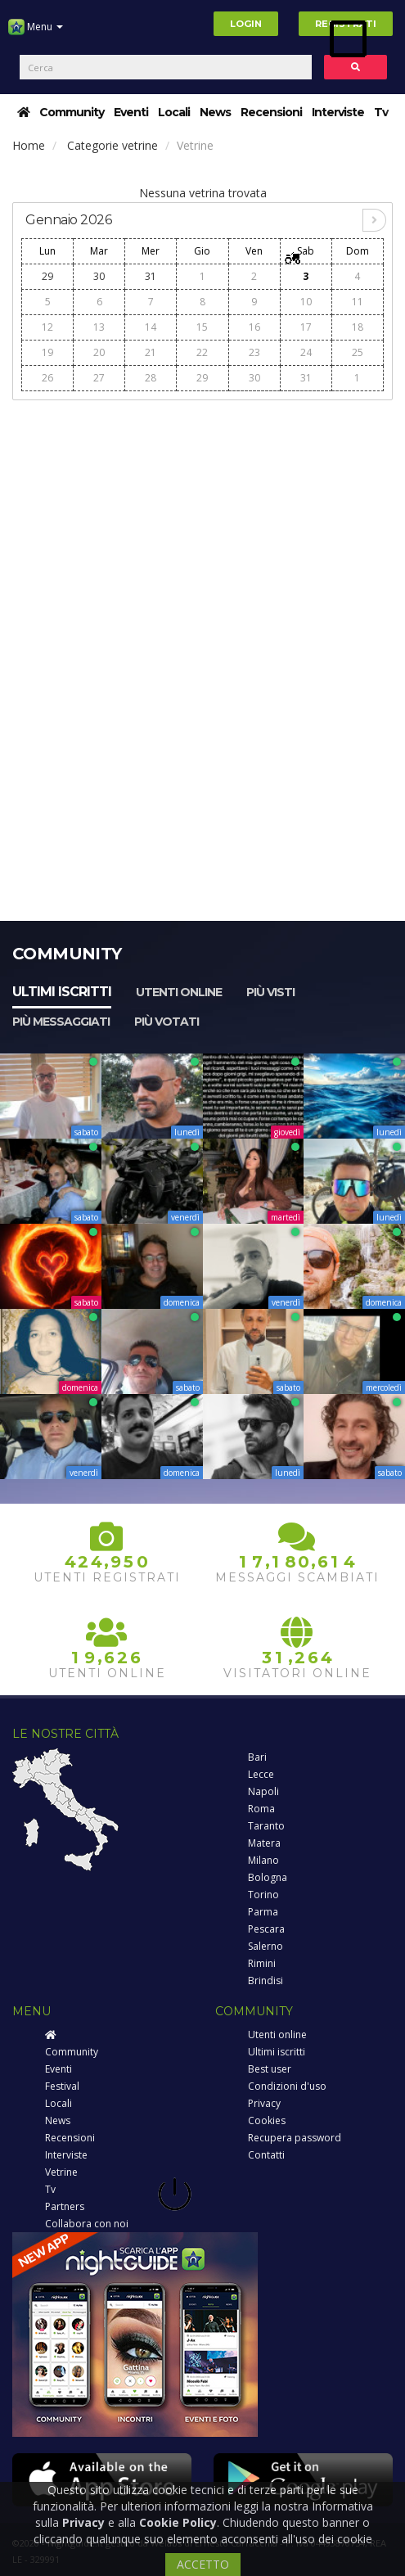 The image size is (405, 2576). What do you see at coordinates (348, 38) in the screenshot?
I see `unselected checkbox option` at bounding box center [348, 38].